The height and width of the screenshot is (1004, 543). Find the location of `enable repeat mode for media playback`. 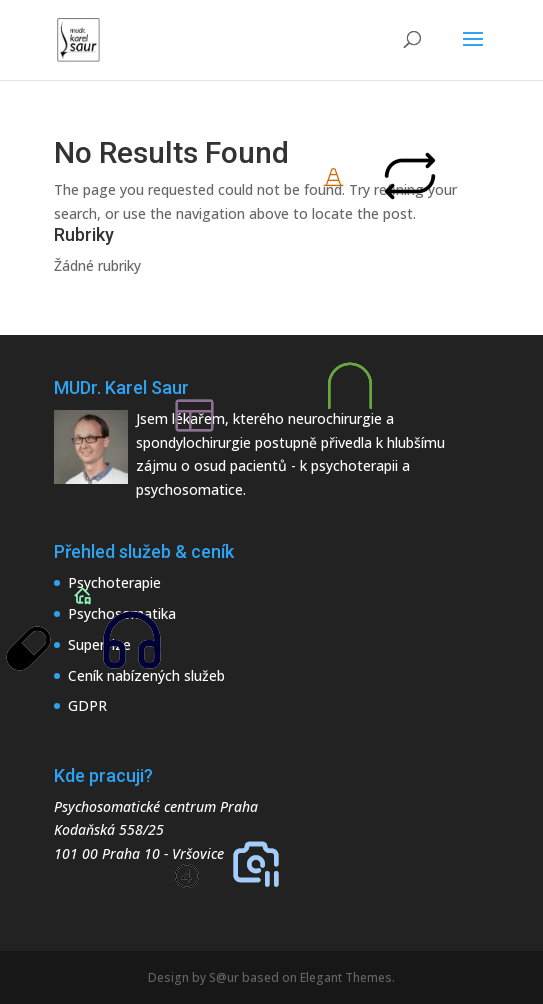

enable repeat mode for media playback is located at coordinates (410, 176).